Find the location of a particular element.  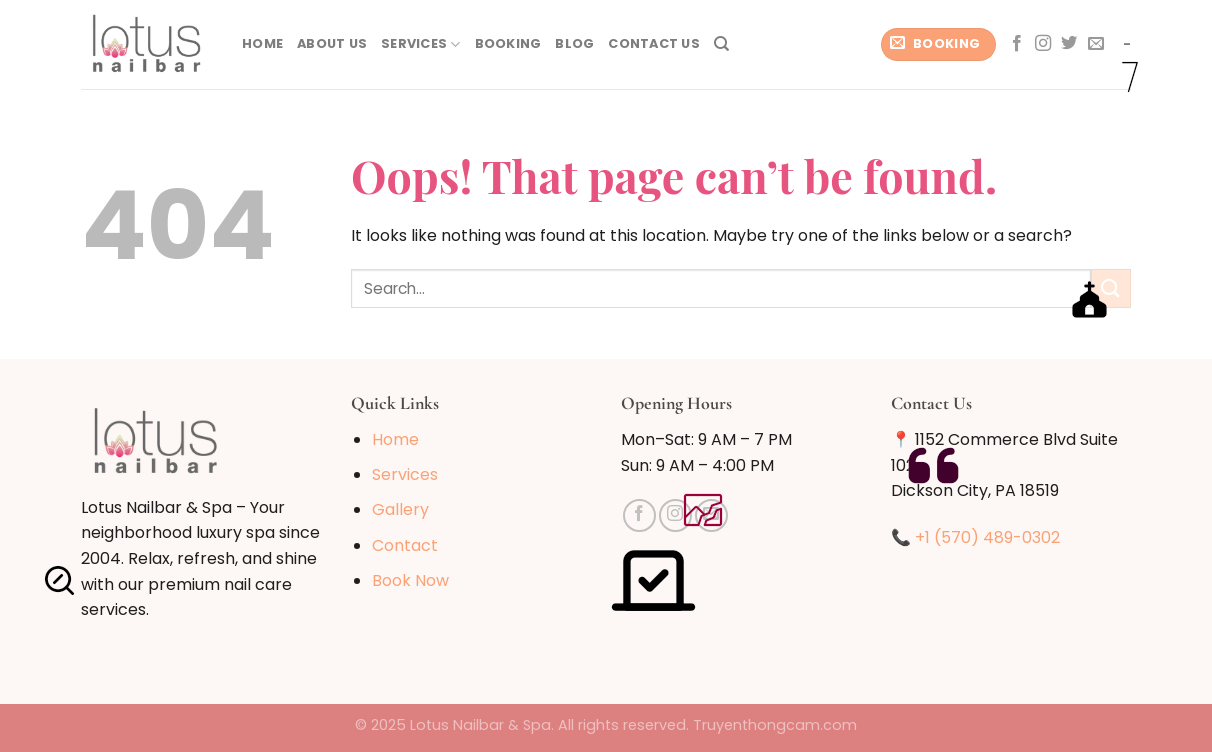

indicates the number seven in a list or sequence is located at coordinates (1130, 77).